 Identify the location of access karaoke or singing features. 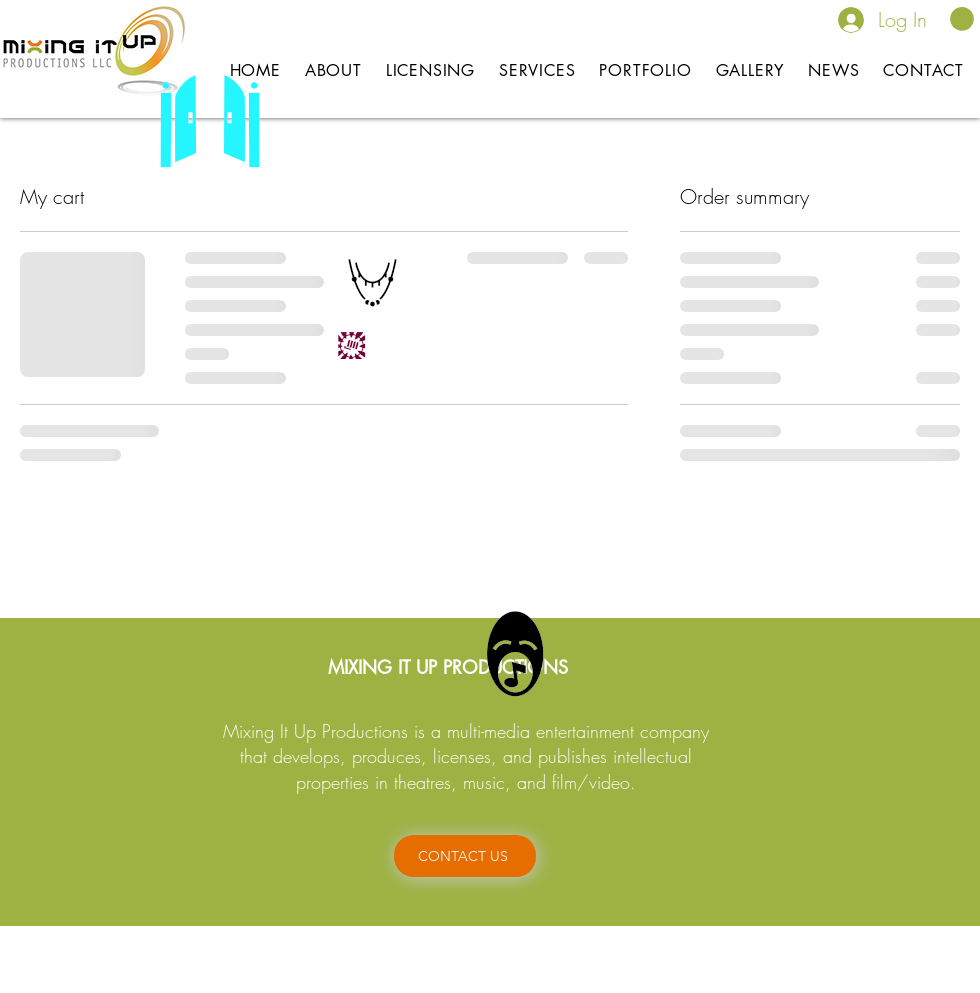
(516, 654).